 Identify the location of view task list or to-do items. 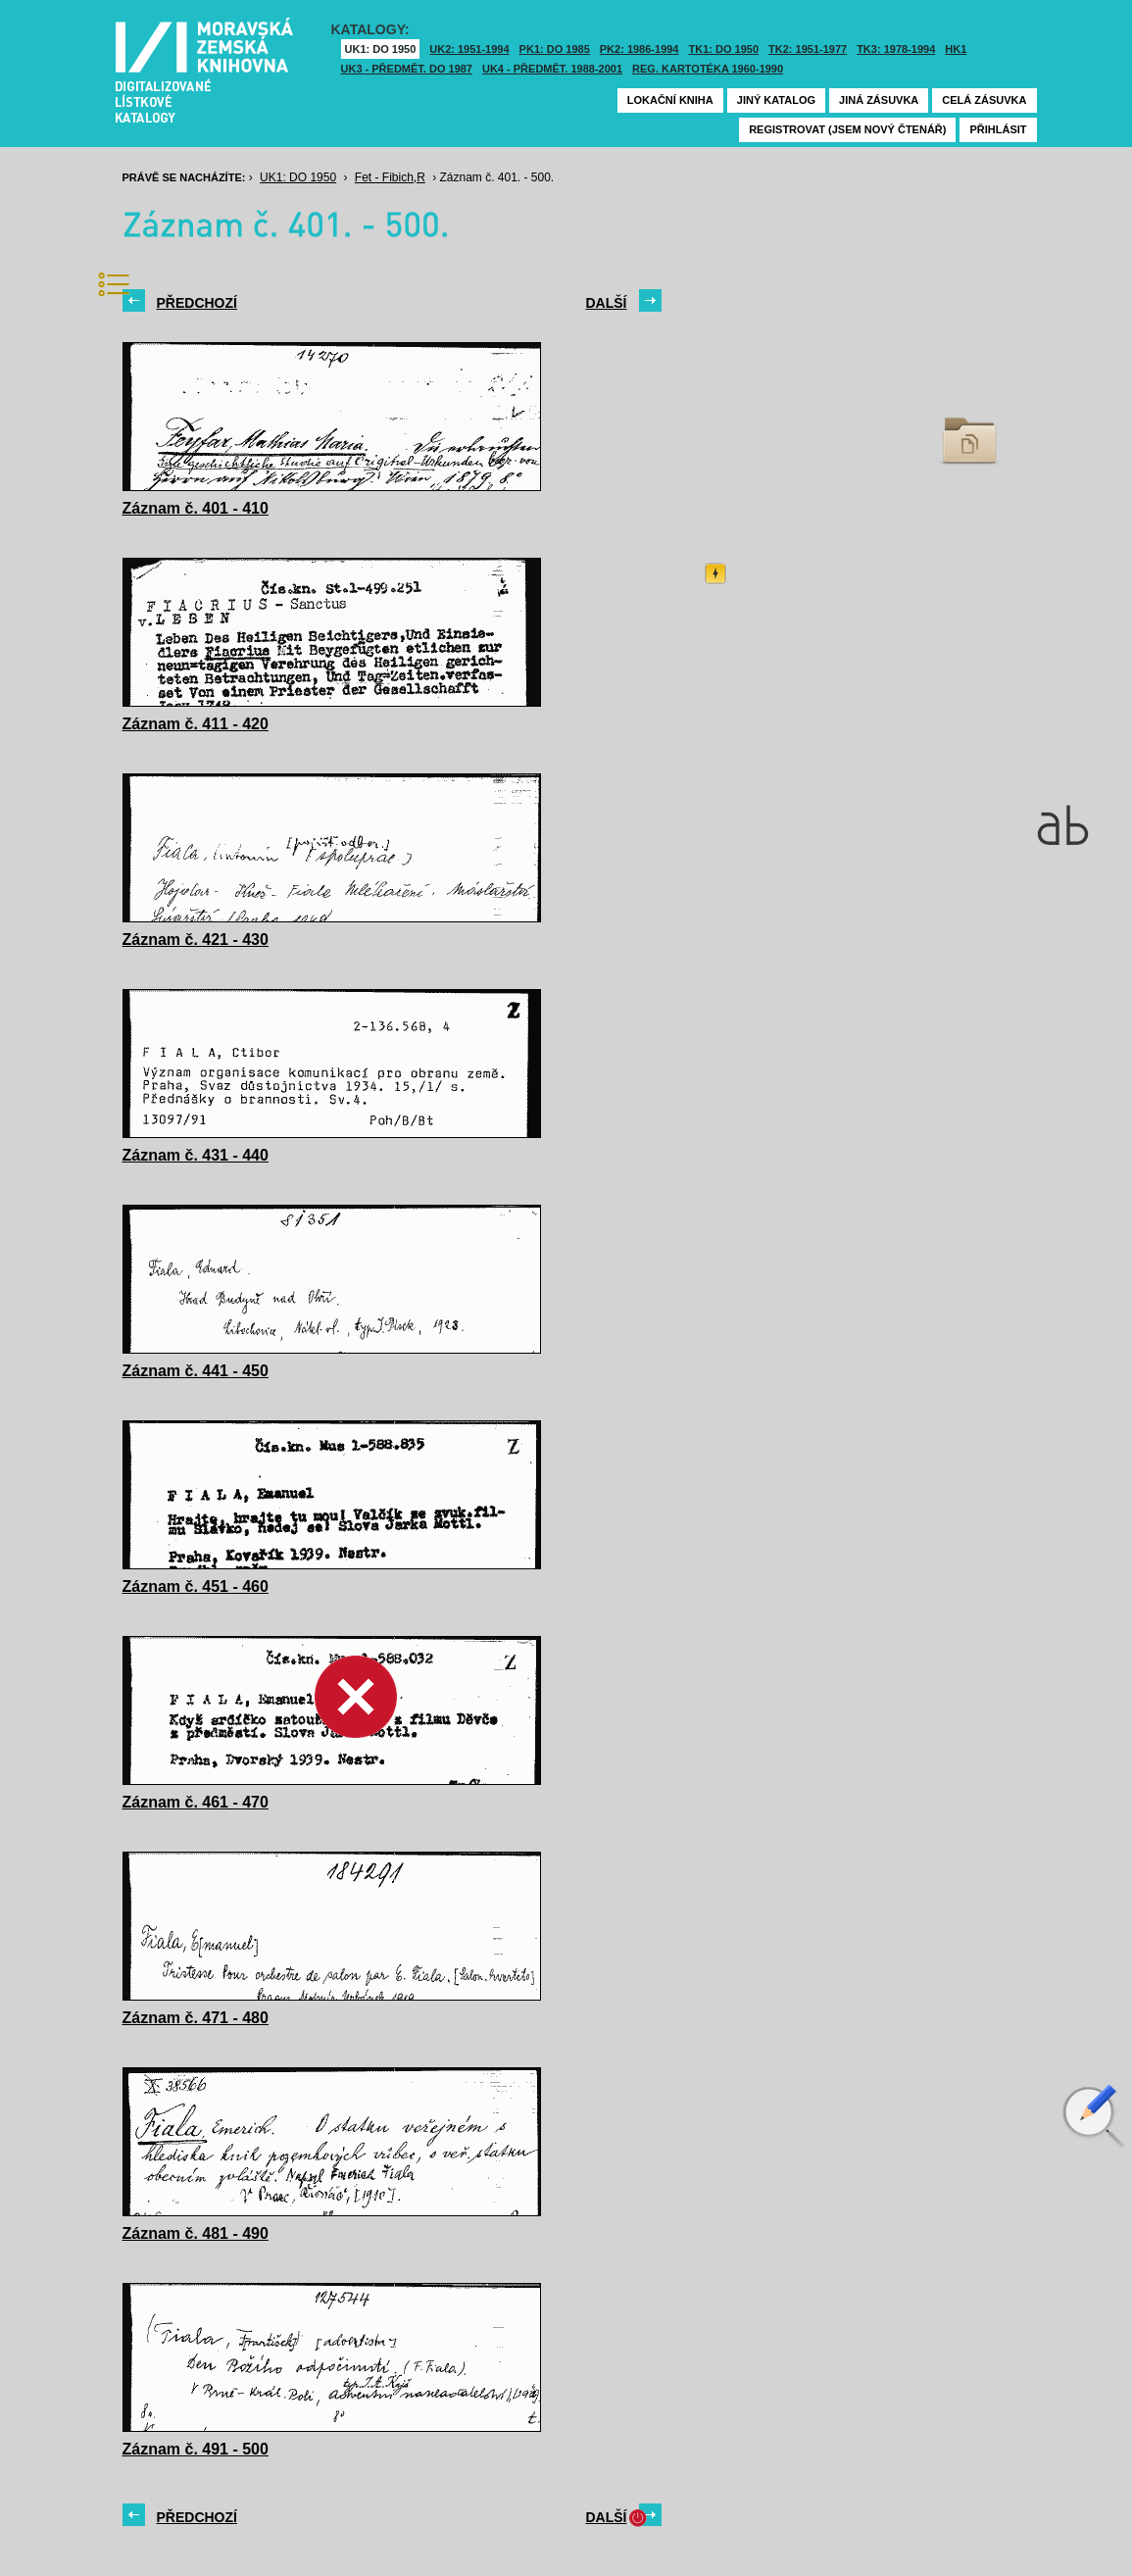
(114, 283).